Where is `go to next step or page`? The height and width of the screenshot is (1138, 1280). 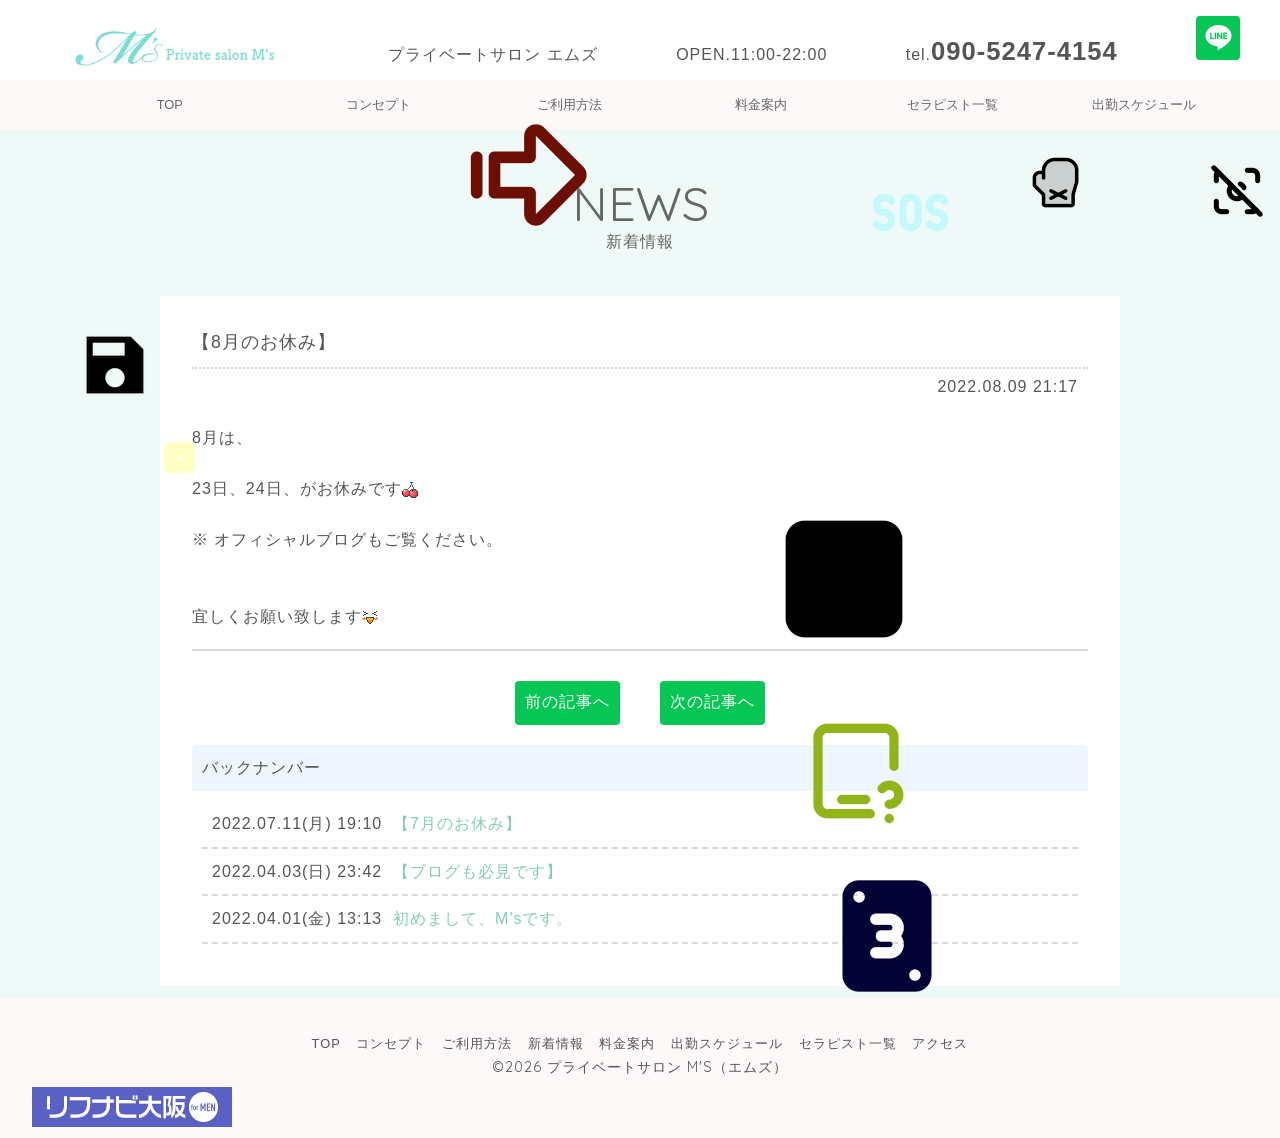
go to next step or page is located at coordinates (530, 175).